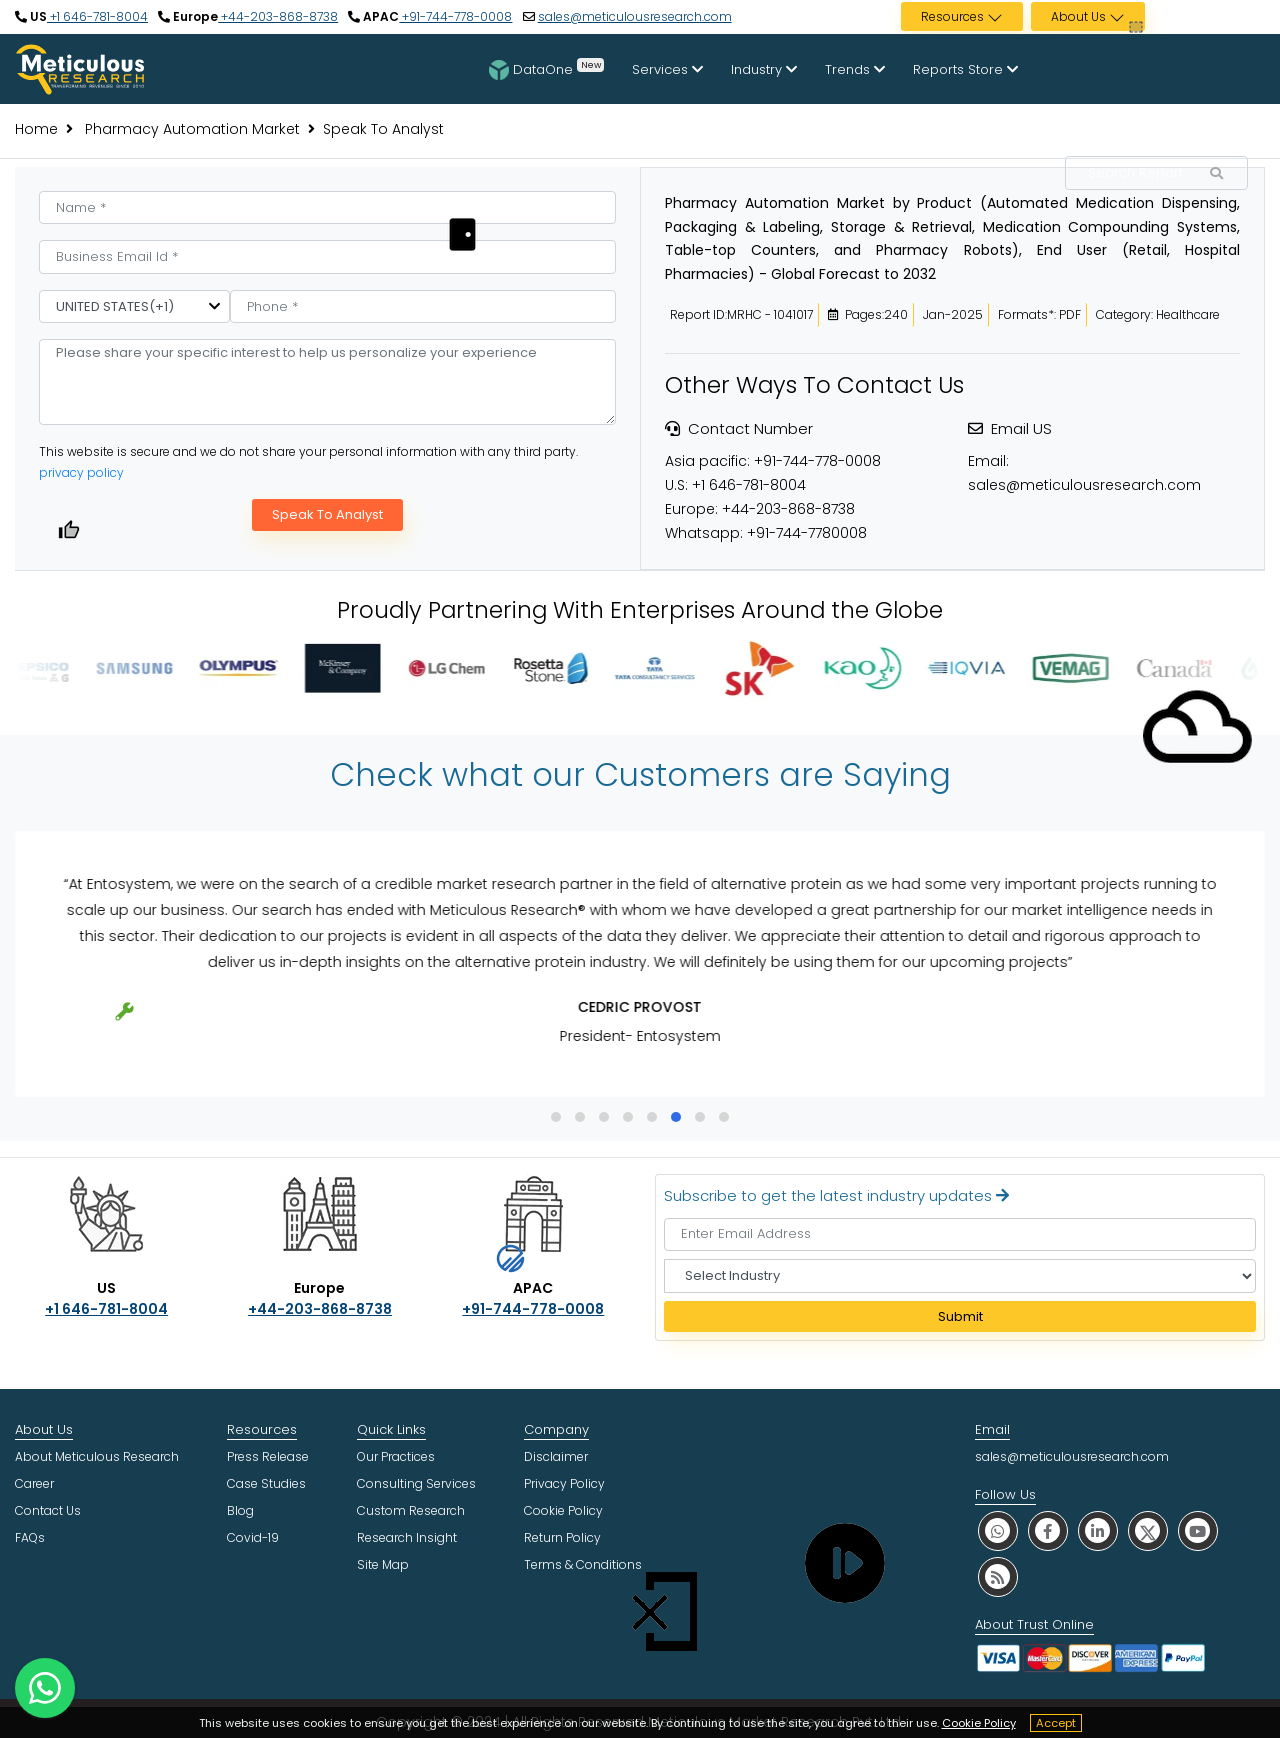  Describe the element at coordinates (462, 234) in the screenshot. I see `door sensor status indicator` at that location.